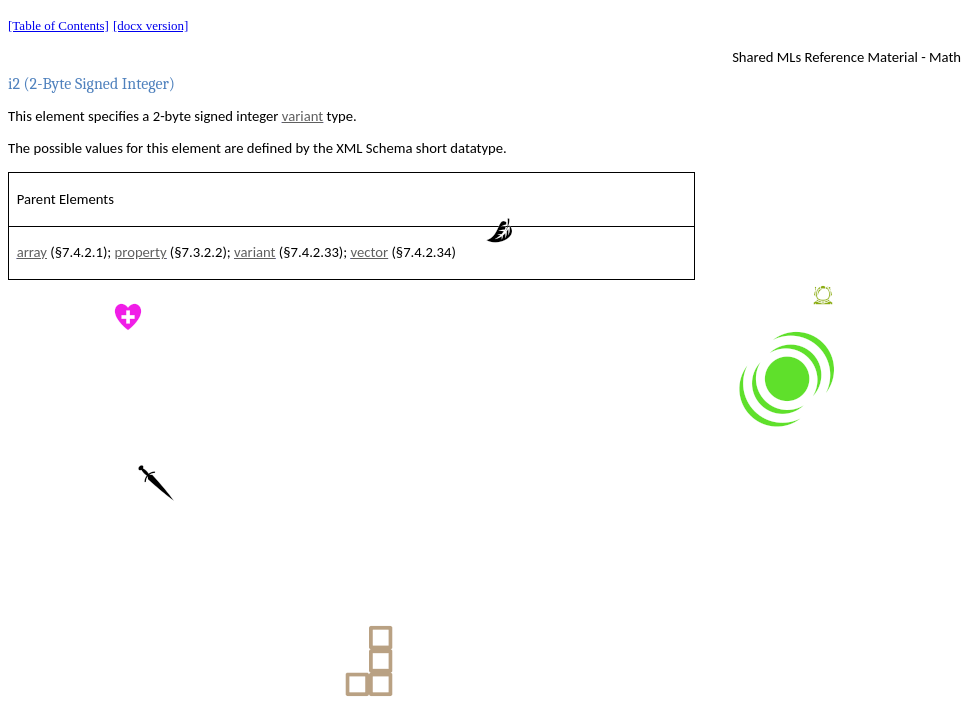 The width and height of the screenshot is (969, 720). What do you see at coordinates (369, 661) in the screenshot?
I see `represents a tetris J-block piece` at bounding box center [369, 661].